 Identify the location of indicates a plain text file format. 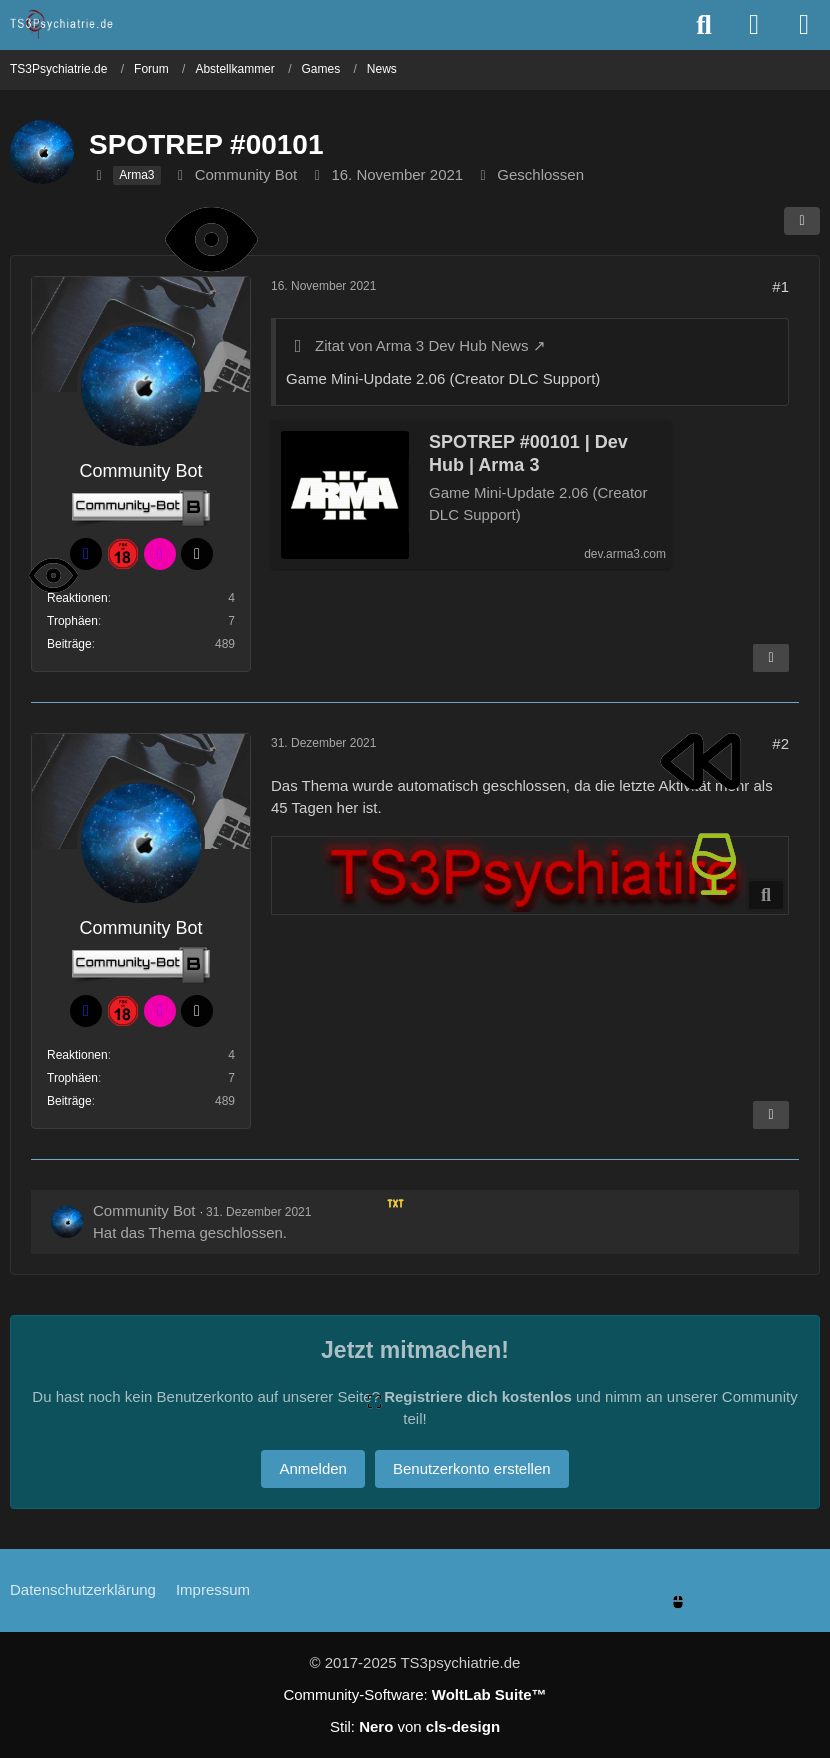
(395, 1203).